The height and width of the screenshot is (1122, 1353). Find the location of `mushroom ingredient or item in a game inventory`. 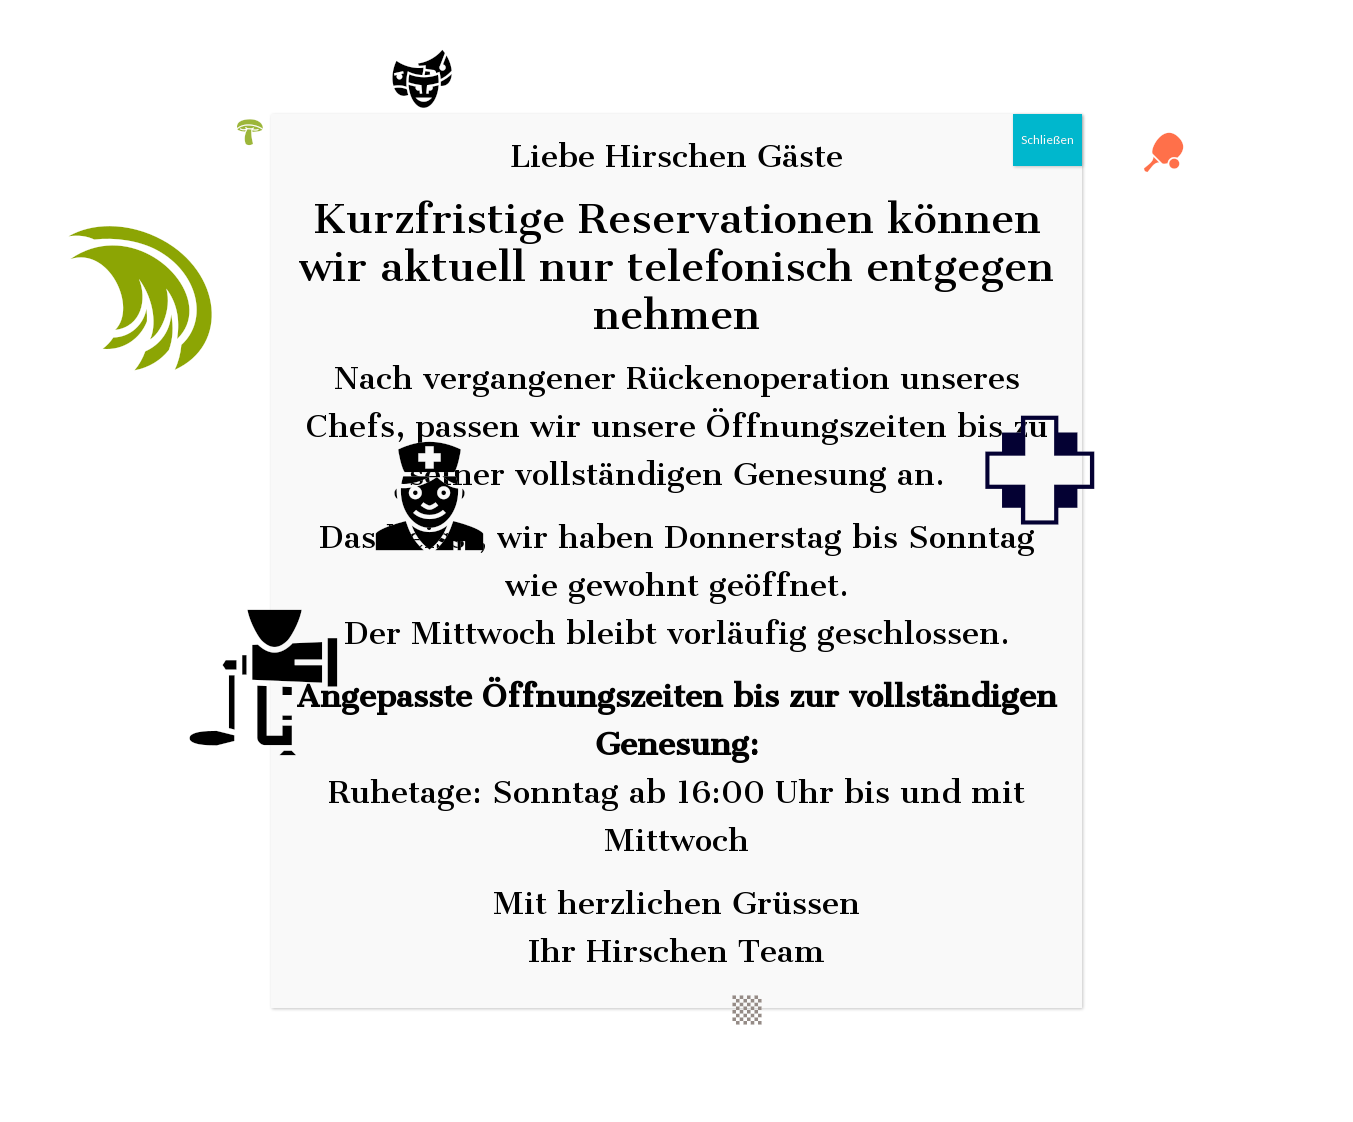

mushroom ingredient or item in a game inventory is located at coordinates (250, 132).